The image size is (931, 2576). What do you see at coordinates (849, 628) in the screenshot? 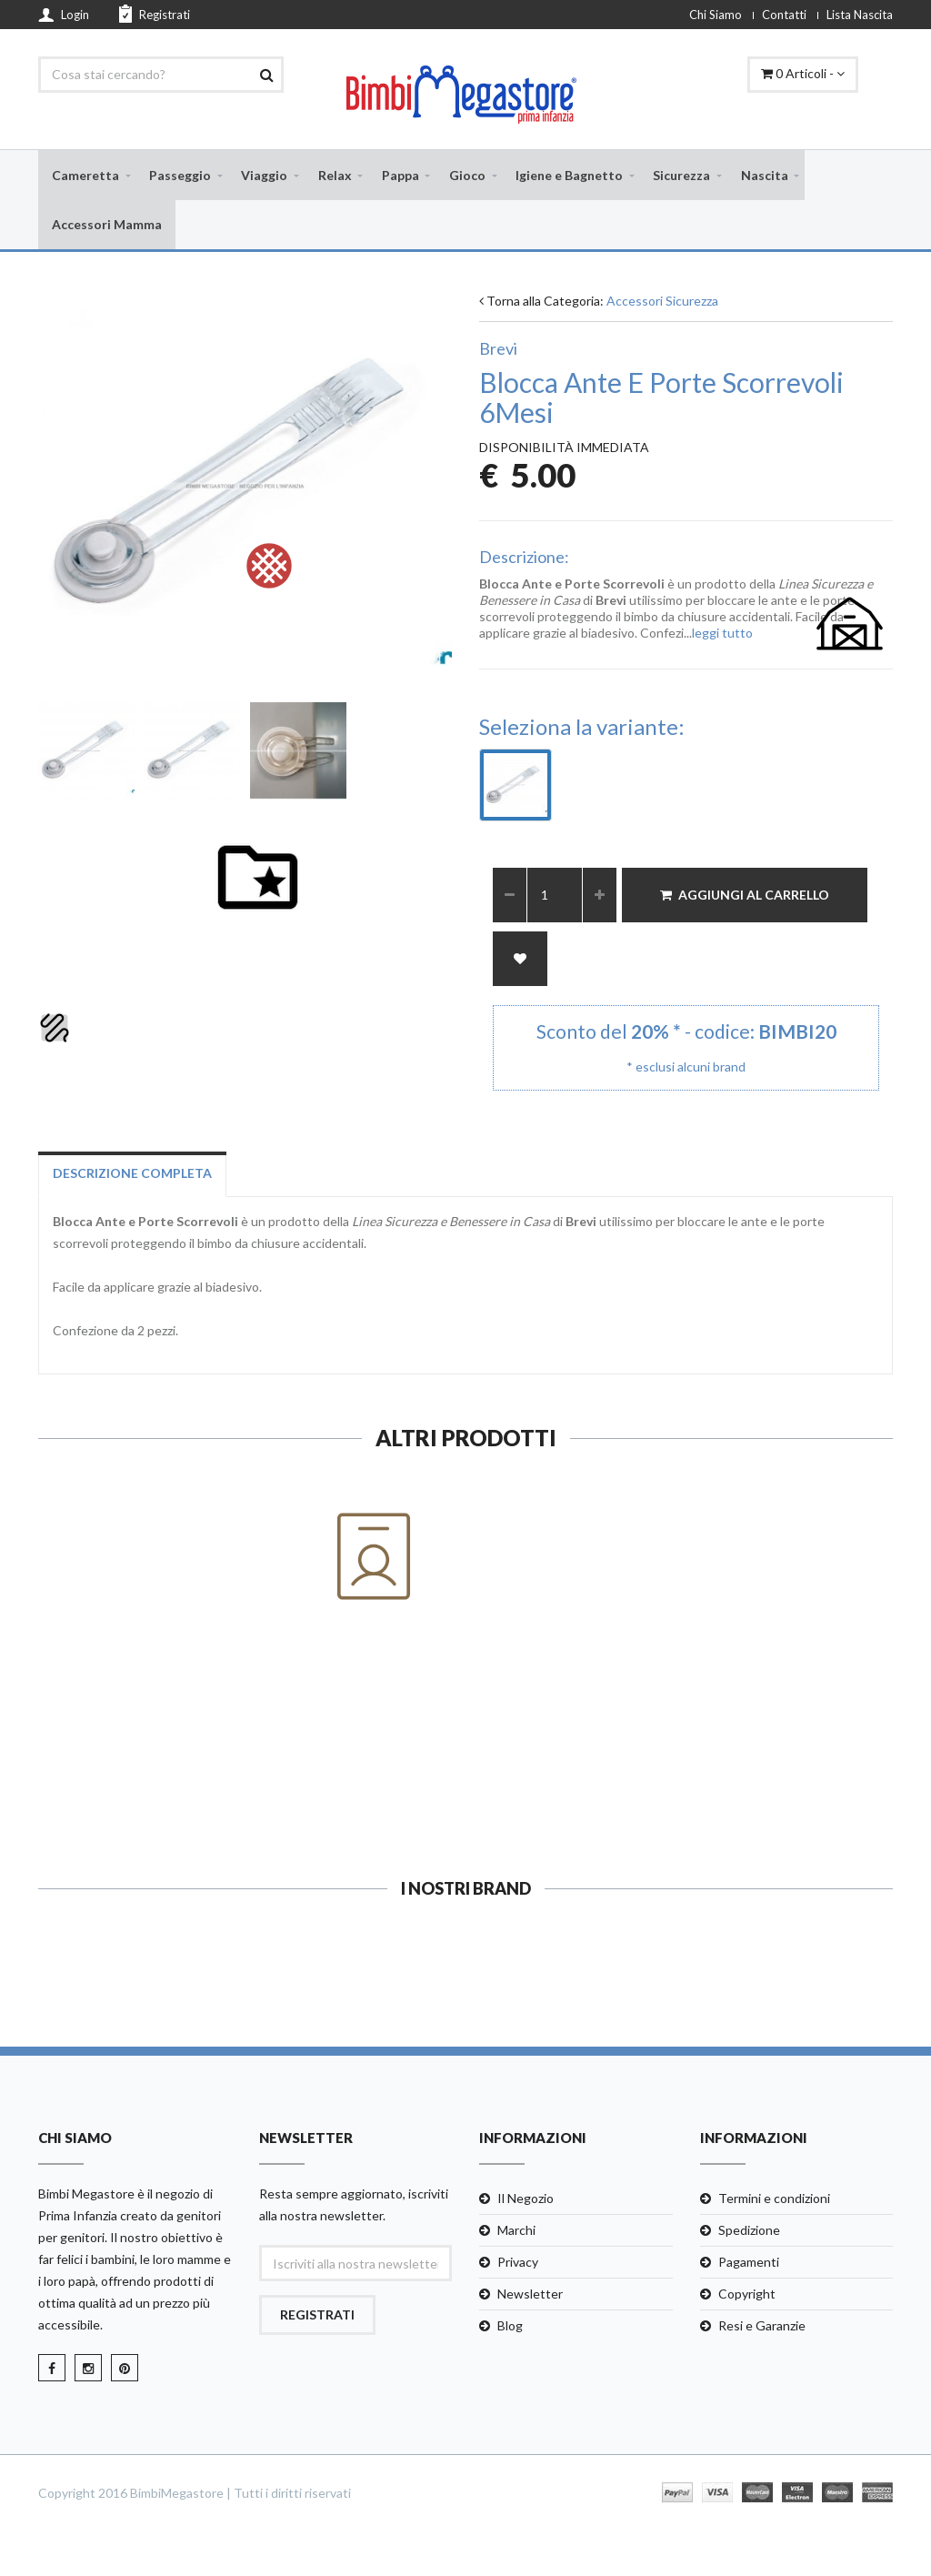
I see `access farm or agricultural settings` at bounding box center [849, 628].